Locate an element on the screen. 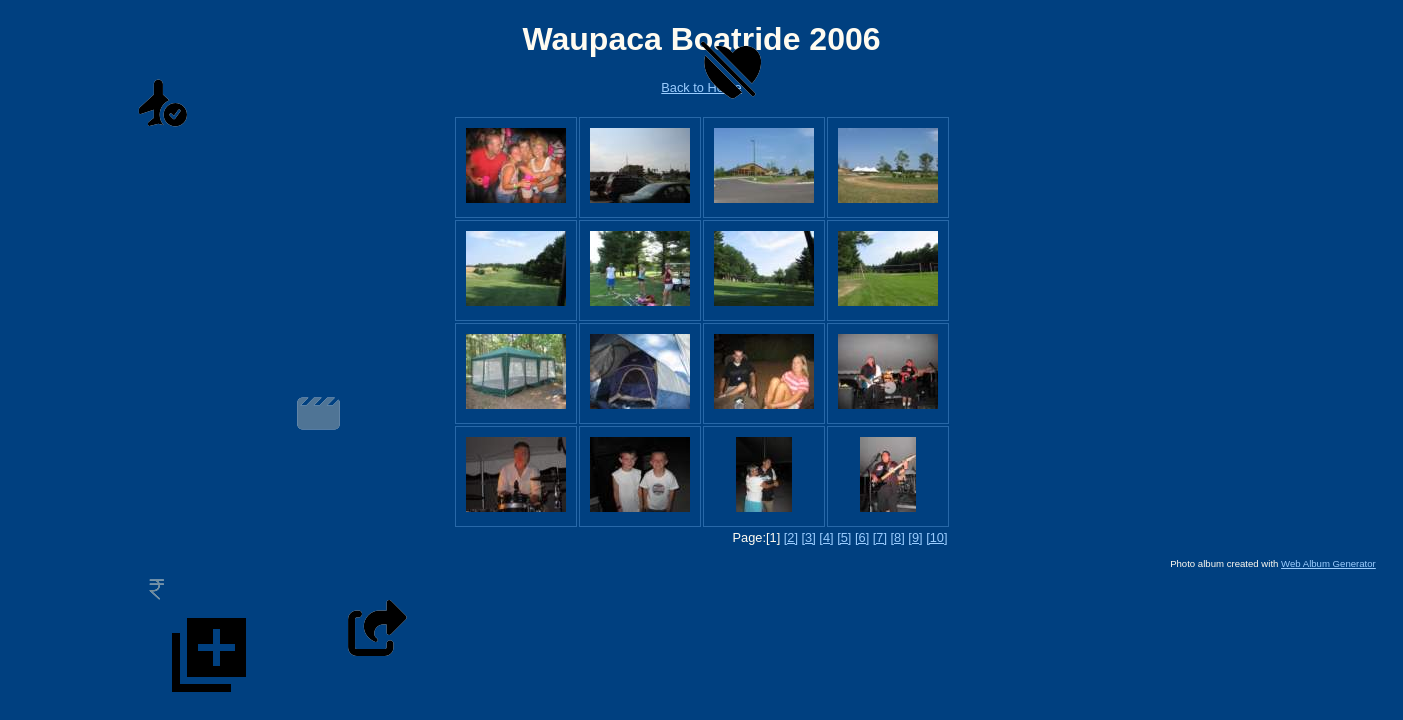 This screenshot has width=1403, height=720. share content to another app or platform is located at coordinates (376, 628).